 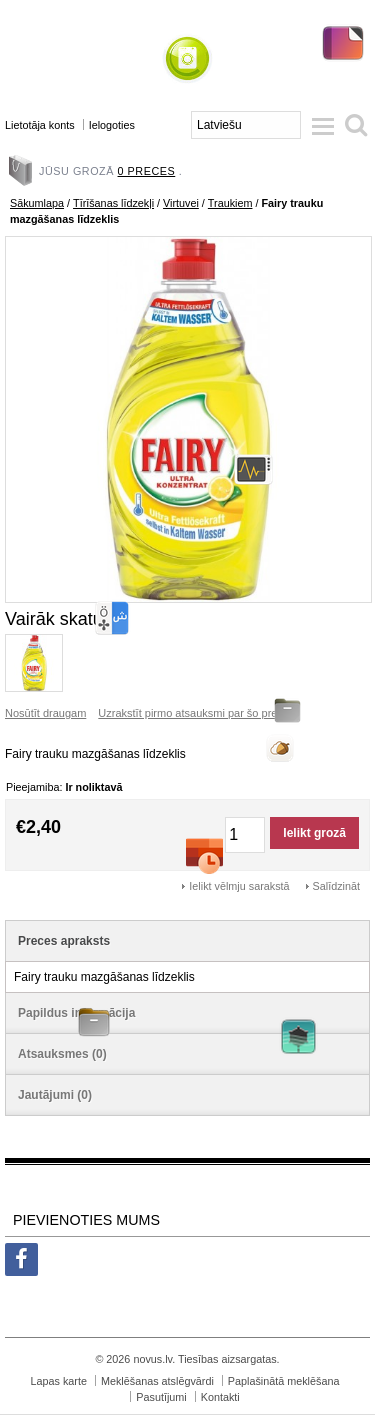 What do you see at coordinates (343, 43) in the screenshot?
I see `change desktop wallpaper` at bounding box center [343, 43].